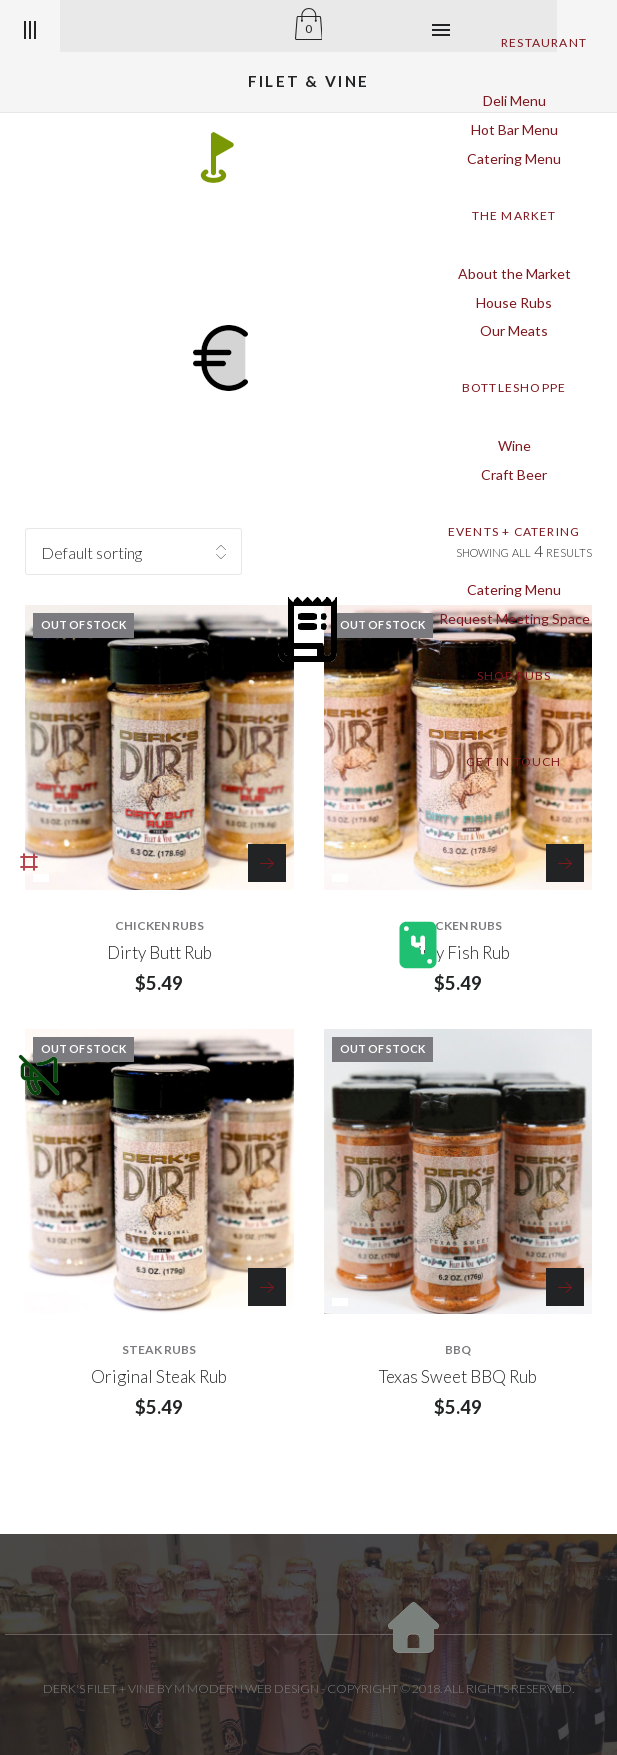  What do you see at coordinates (29, 862) in the screenshot?
I see `access frame or artboard settings` at bounding box center [29, 862].